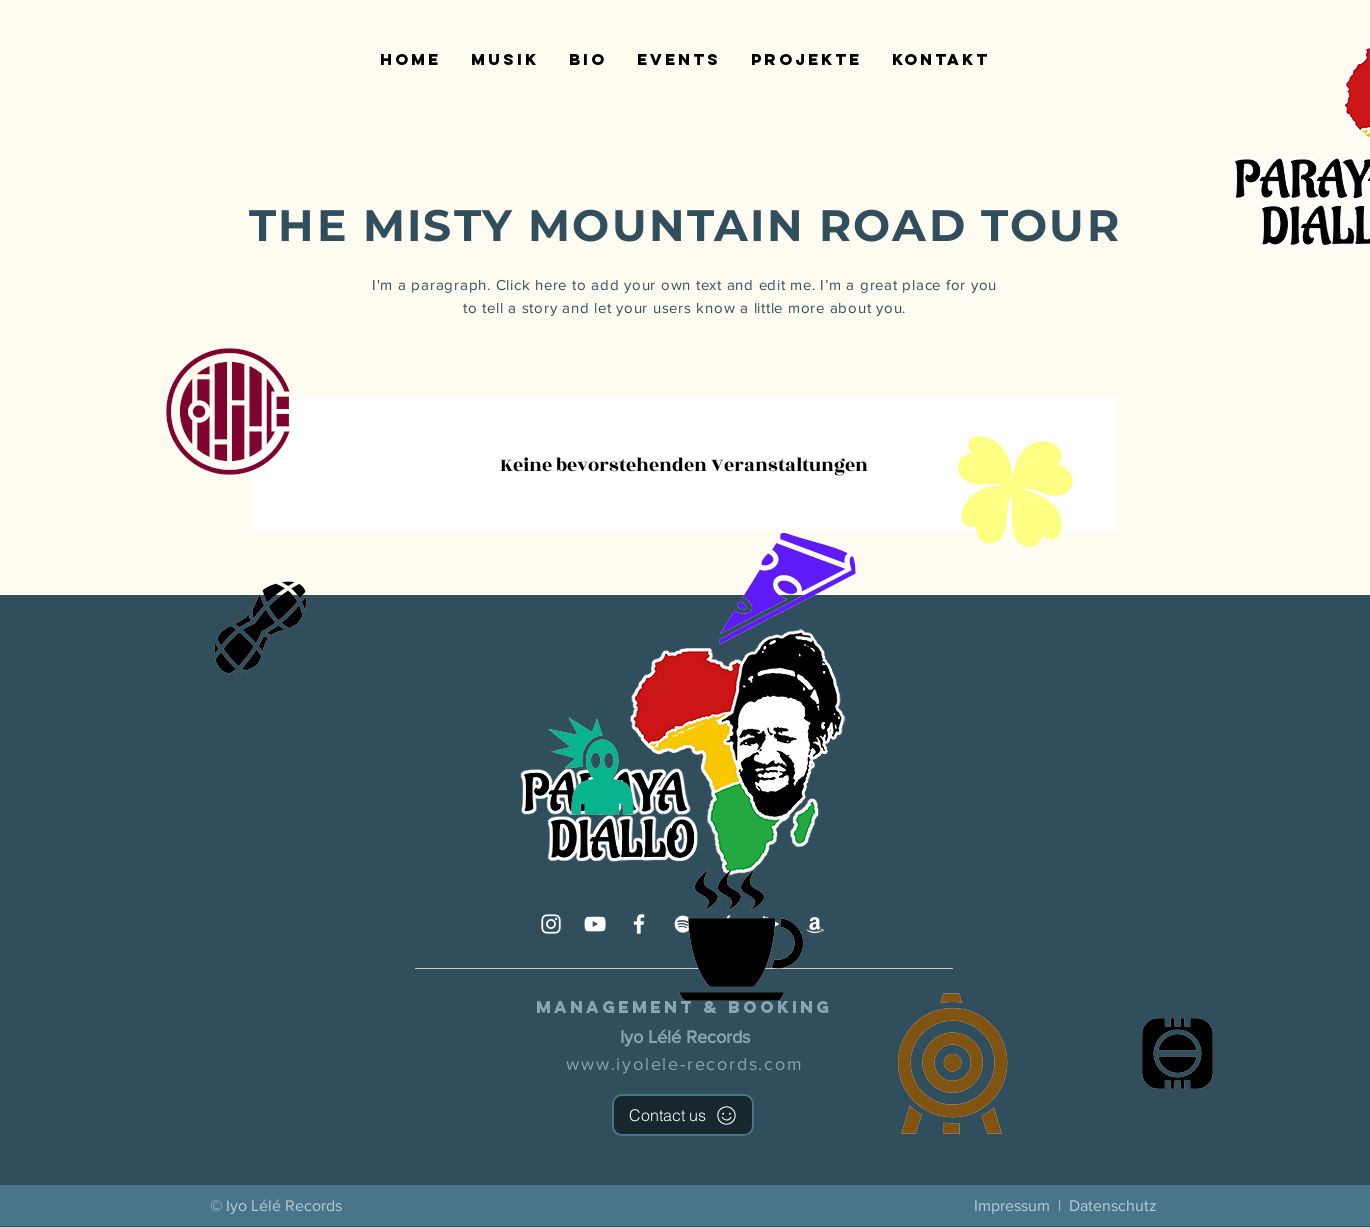  Describe the element at coordinates (1177, 1053) in the screenshot. I see `represents a microchip or processor component` at that location.